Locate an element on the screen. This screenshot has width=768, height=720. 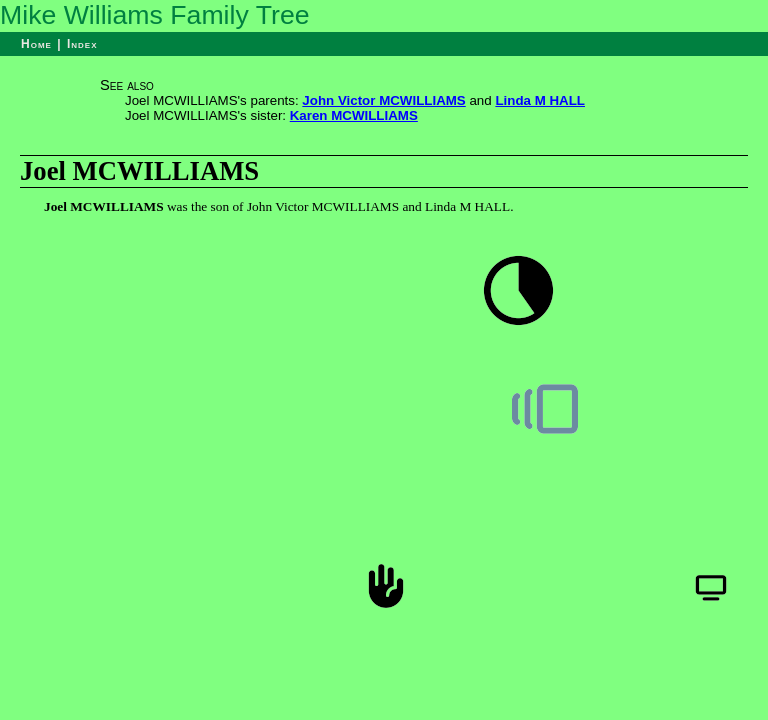
view version history is located at coordinates (545, 409).